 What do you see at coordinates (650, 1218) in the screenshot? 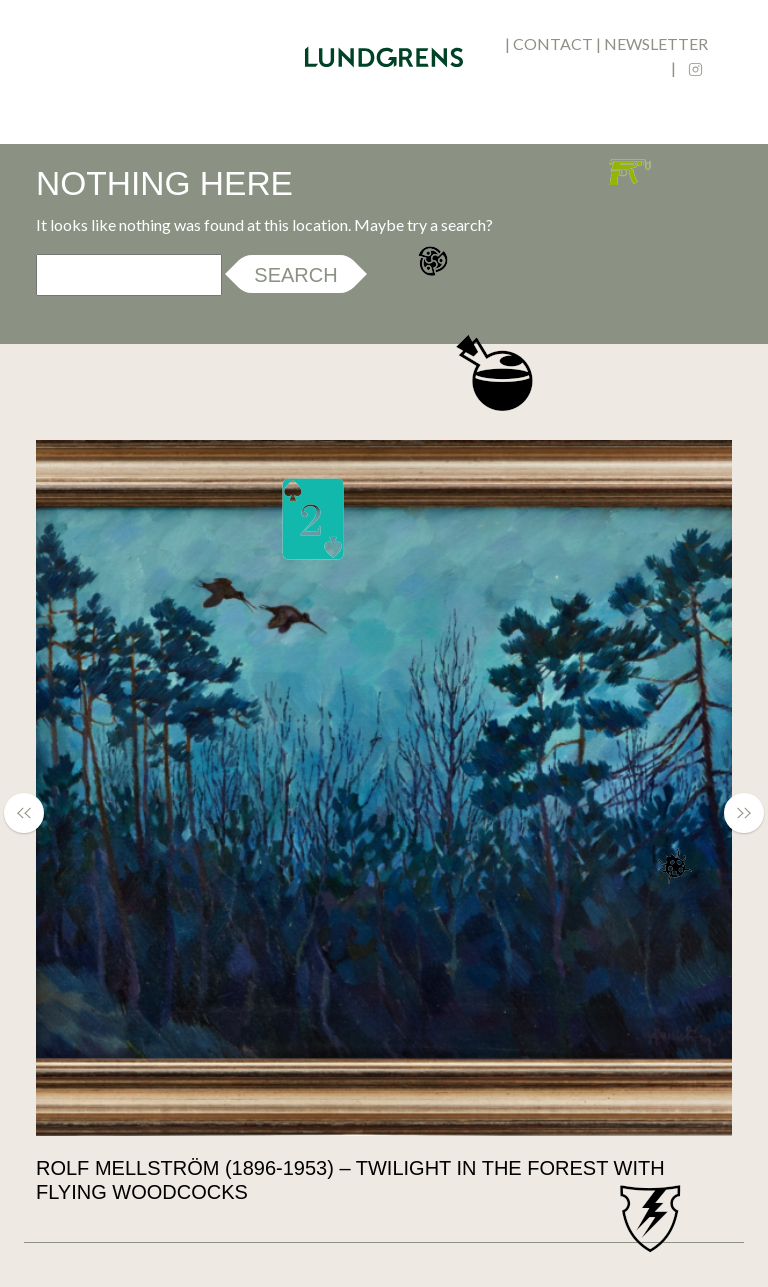
I see `activate electric shield ability` at bounding box center [650, 1218].